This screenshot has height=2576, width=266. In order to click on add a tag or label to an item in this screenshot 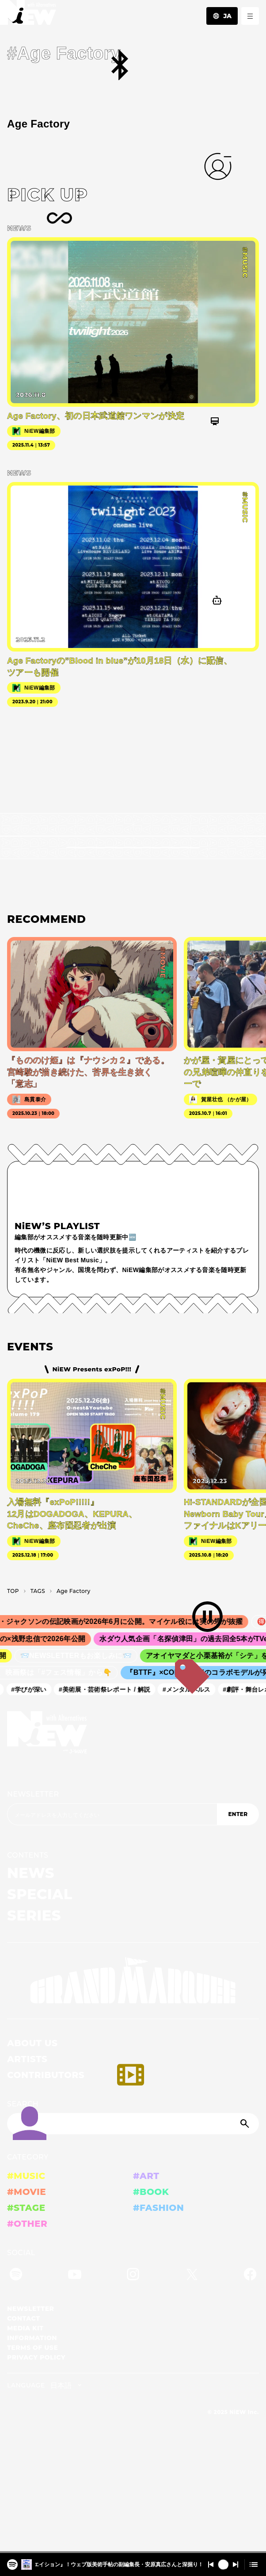, I will do `click(192, 1677)`.